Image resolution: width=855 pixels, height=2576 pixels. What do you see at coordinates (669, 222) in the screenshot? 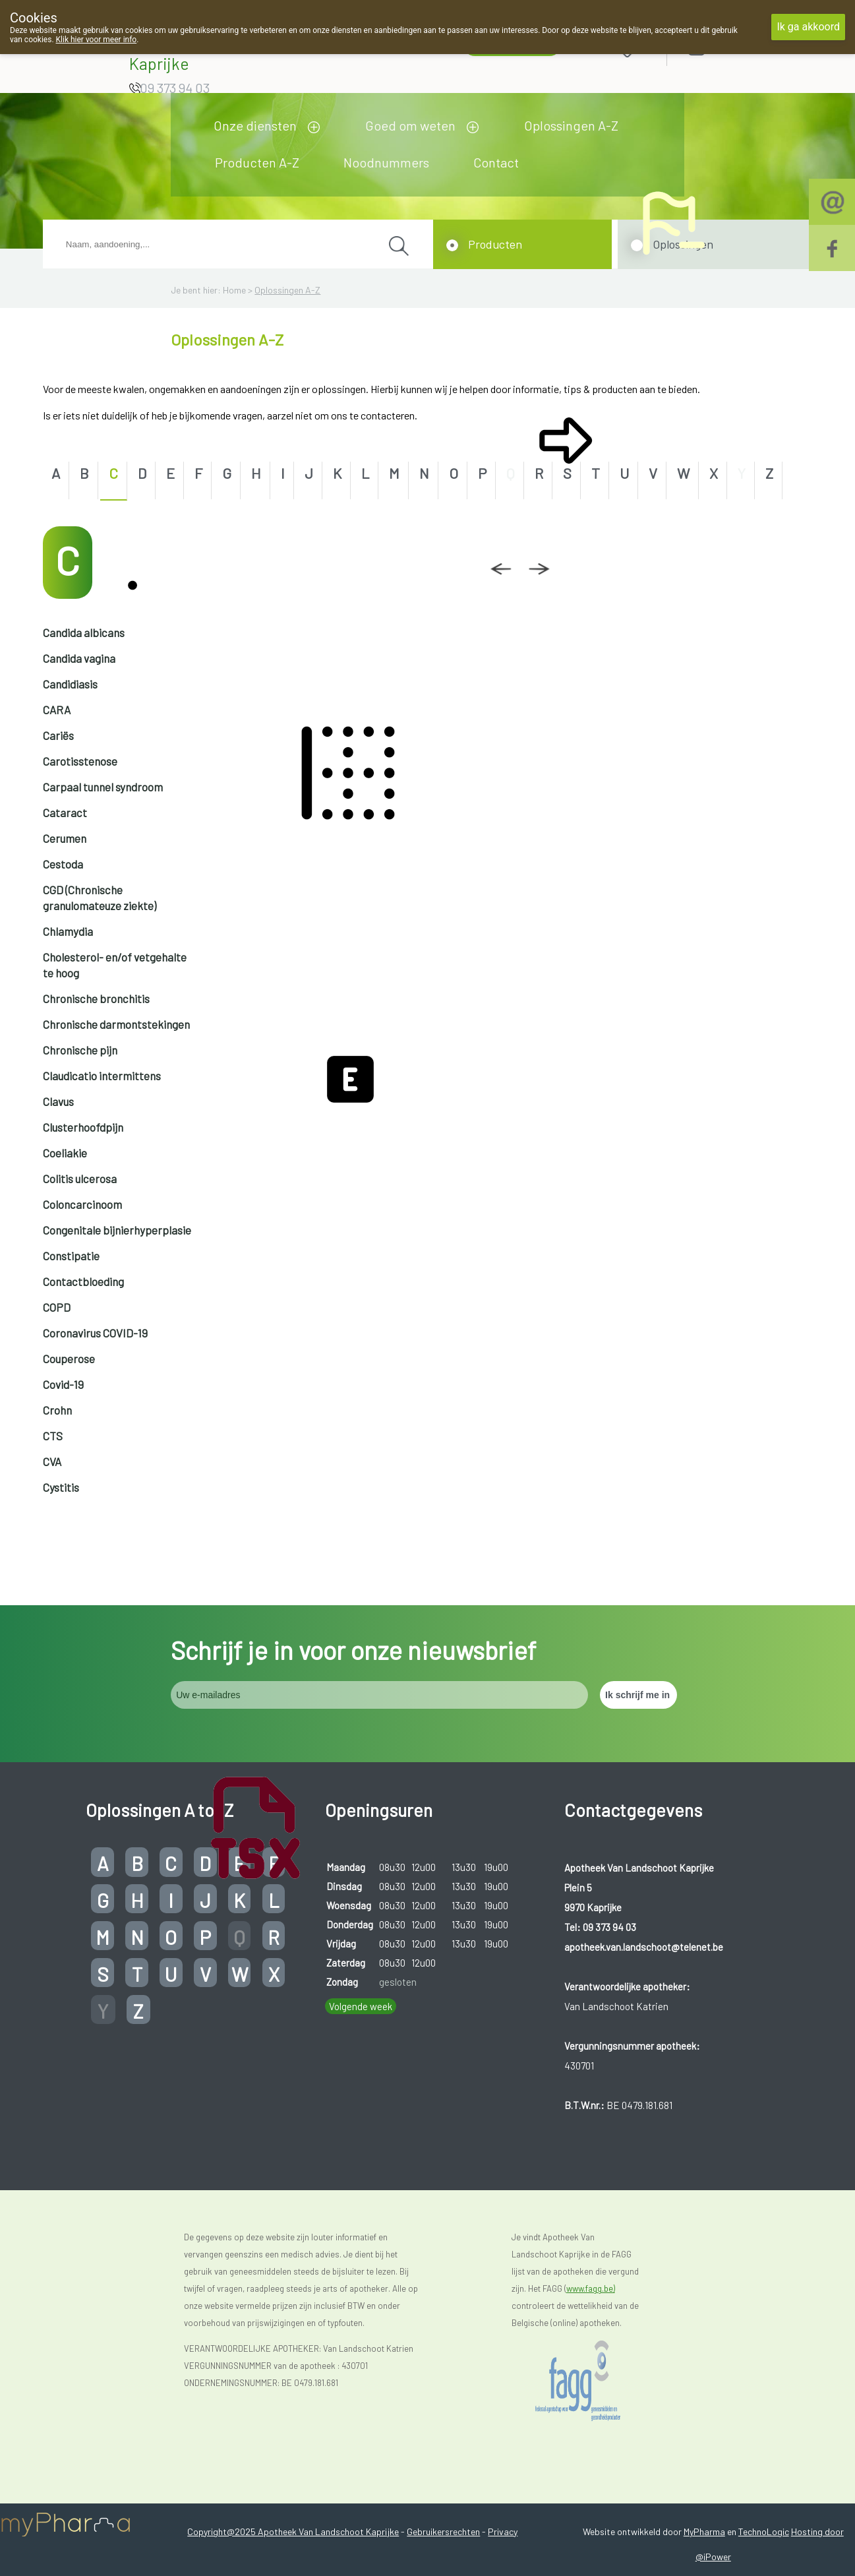
I see `remove a flag or marker` at bounding box center [669, 222].